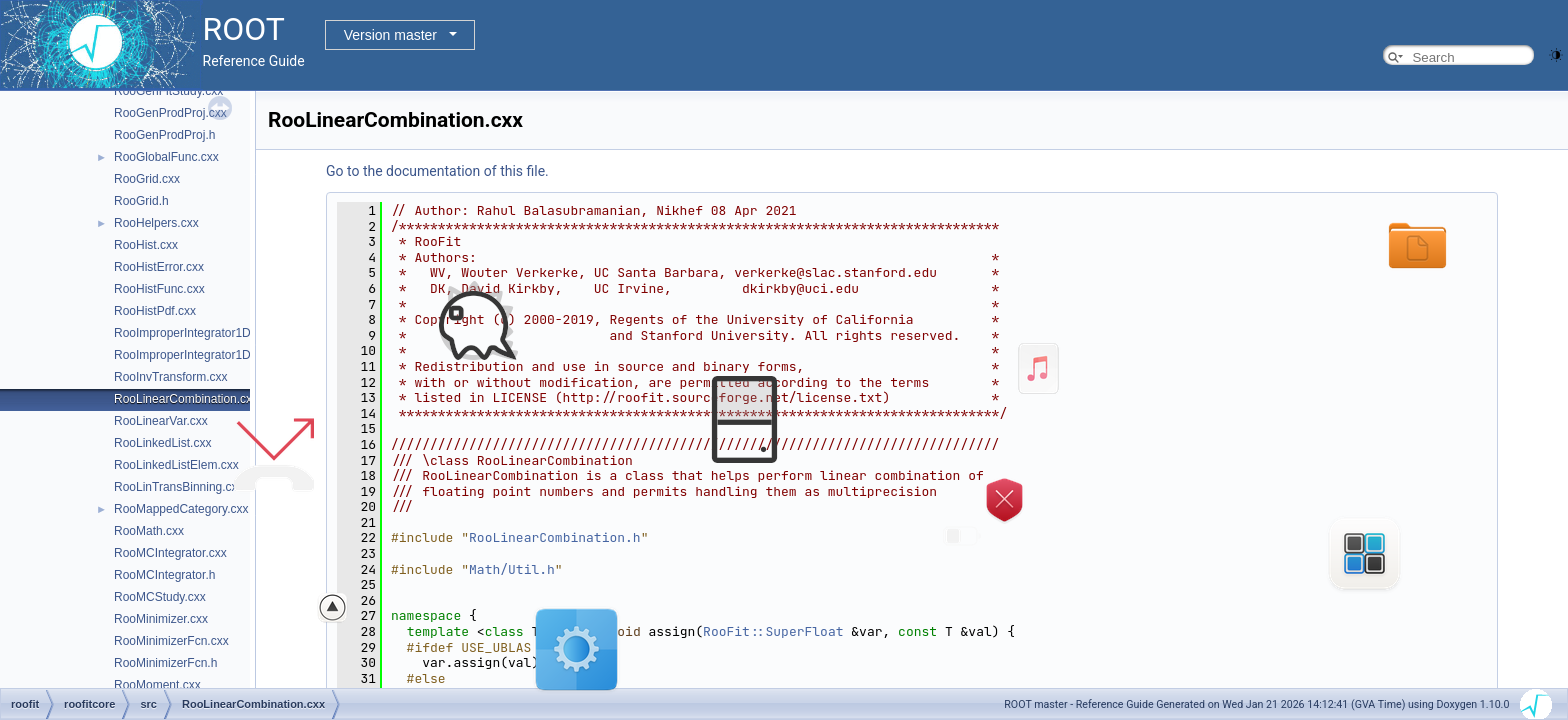 This screenshot has height=720, width=1568. I want to click on scan a document or image, so click(744, 419).